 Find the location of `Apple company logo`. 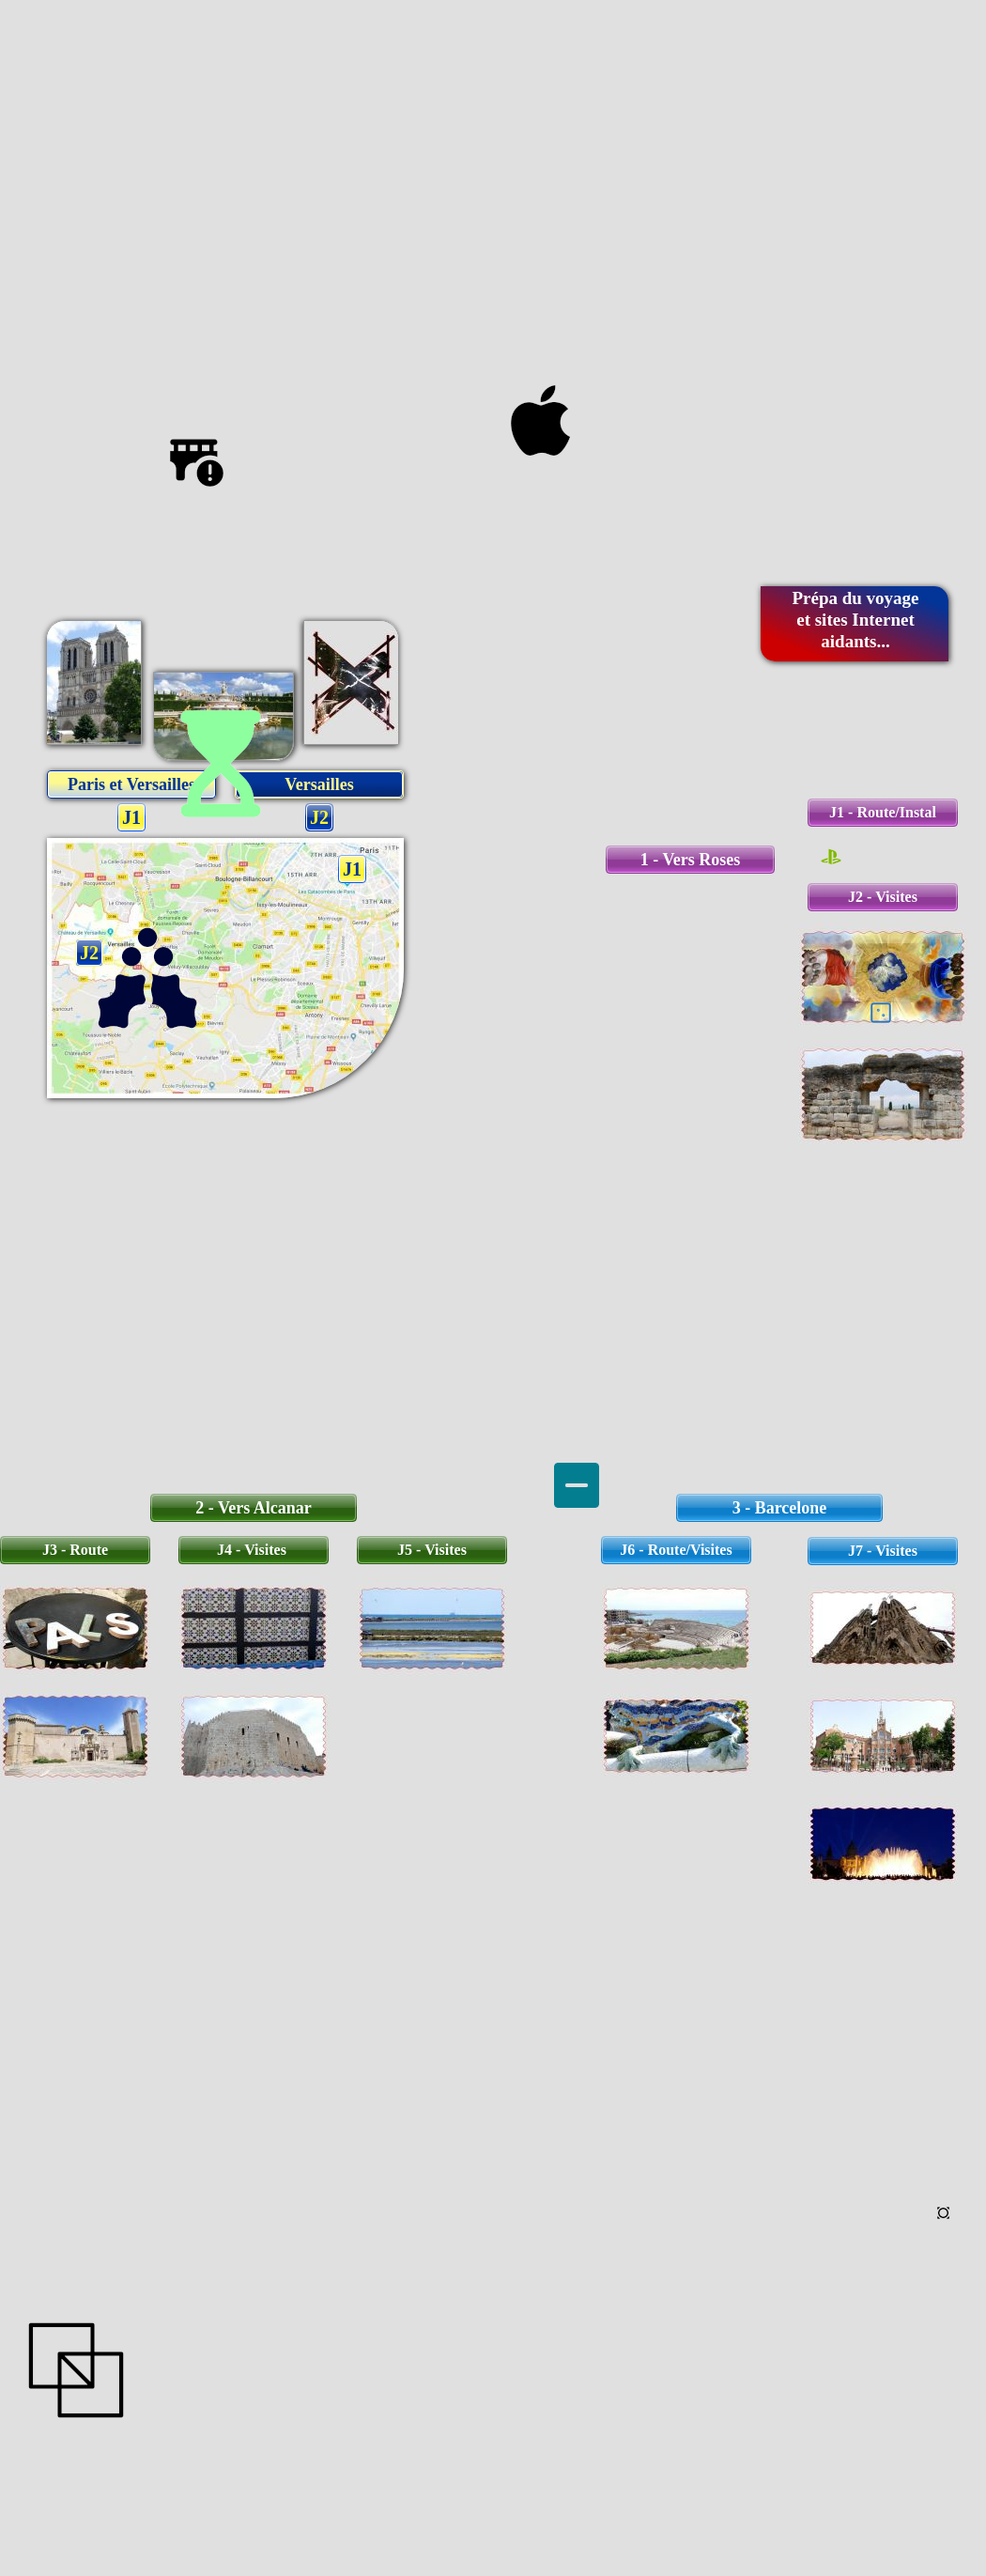

Apple company logo is located at coordinates (540, 420).